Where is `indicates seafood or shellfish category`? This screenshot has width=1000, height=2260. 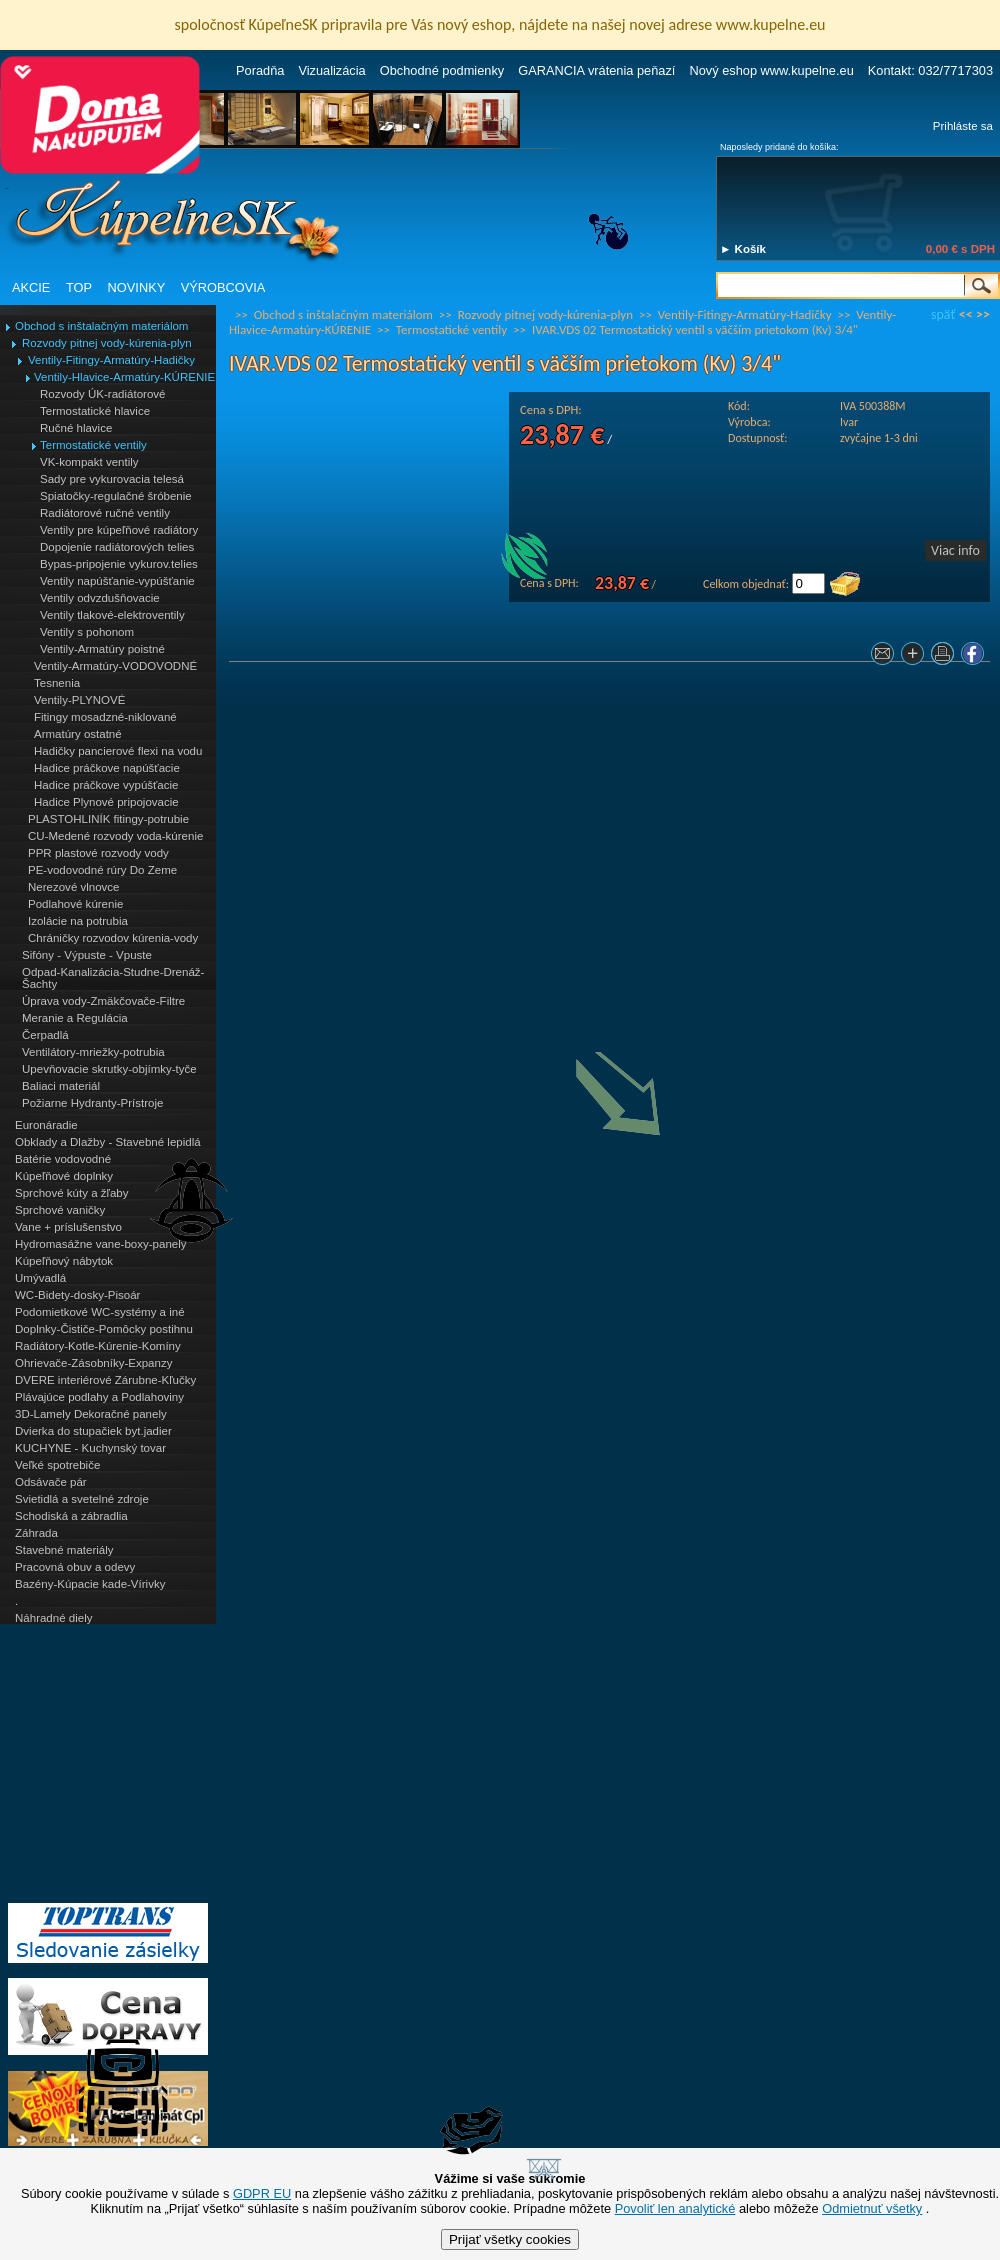
indicates seafood or shellfish category is located at coordinates (471, 2130).